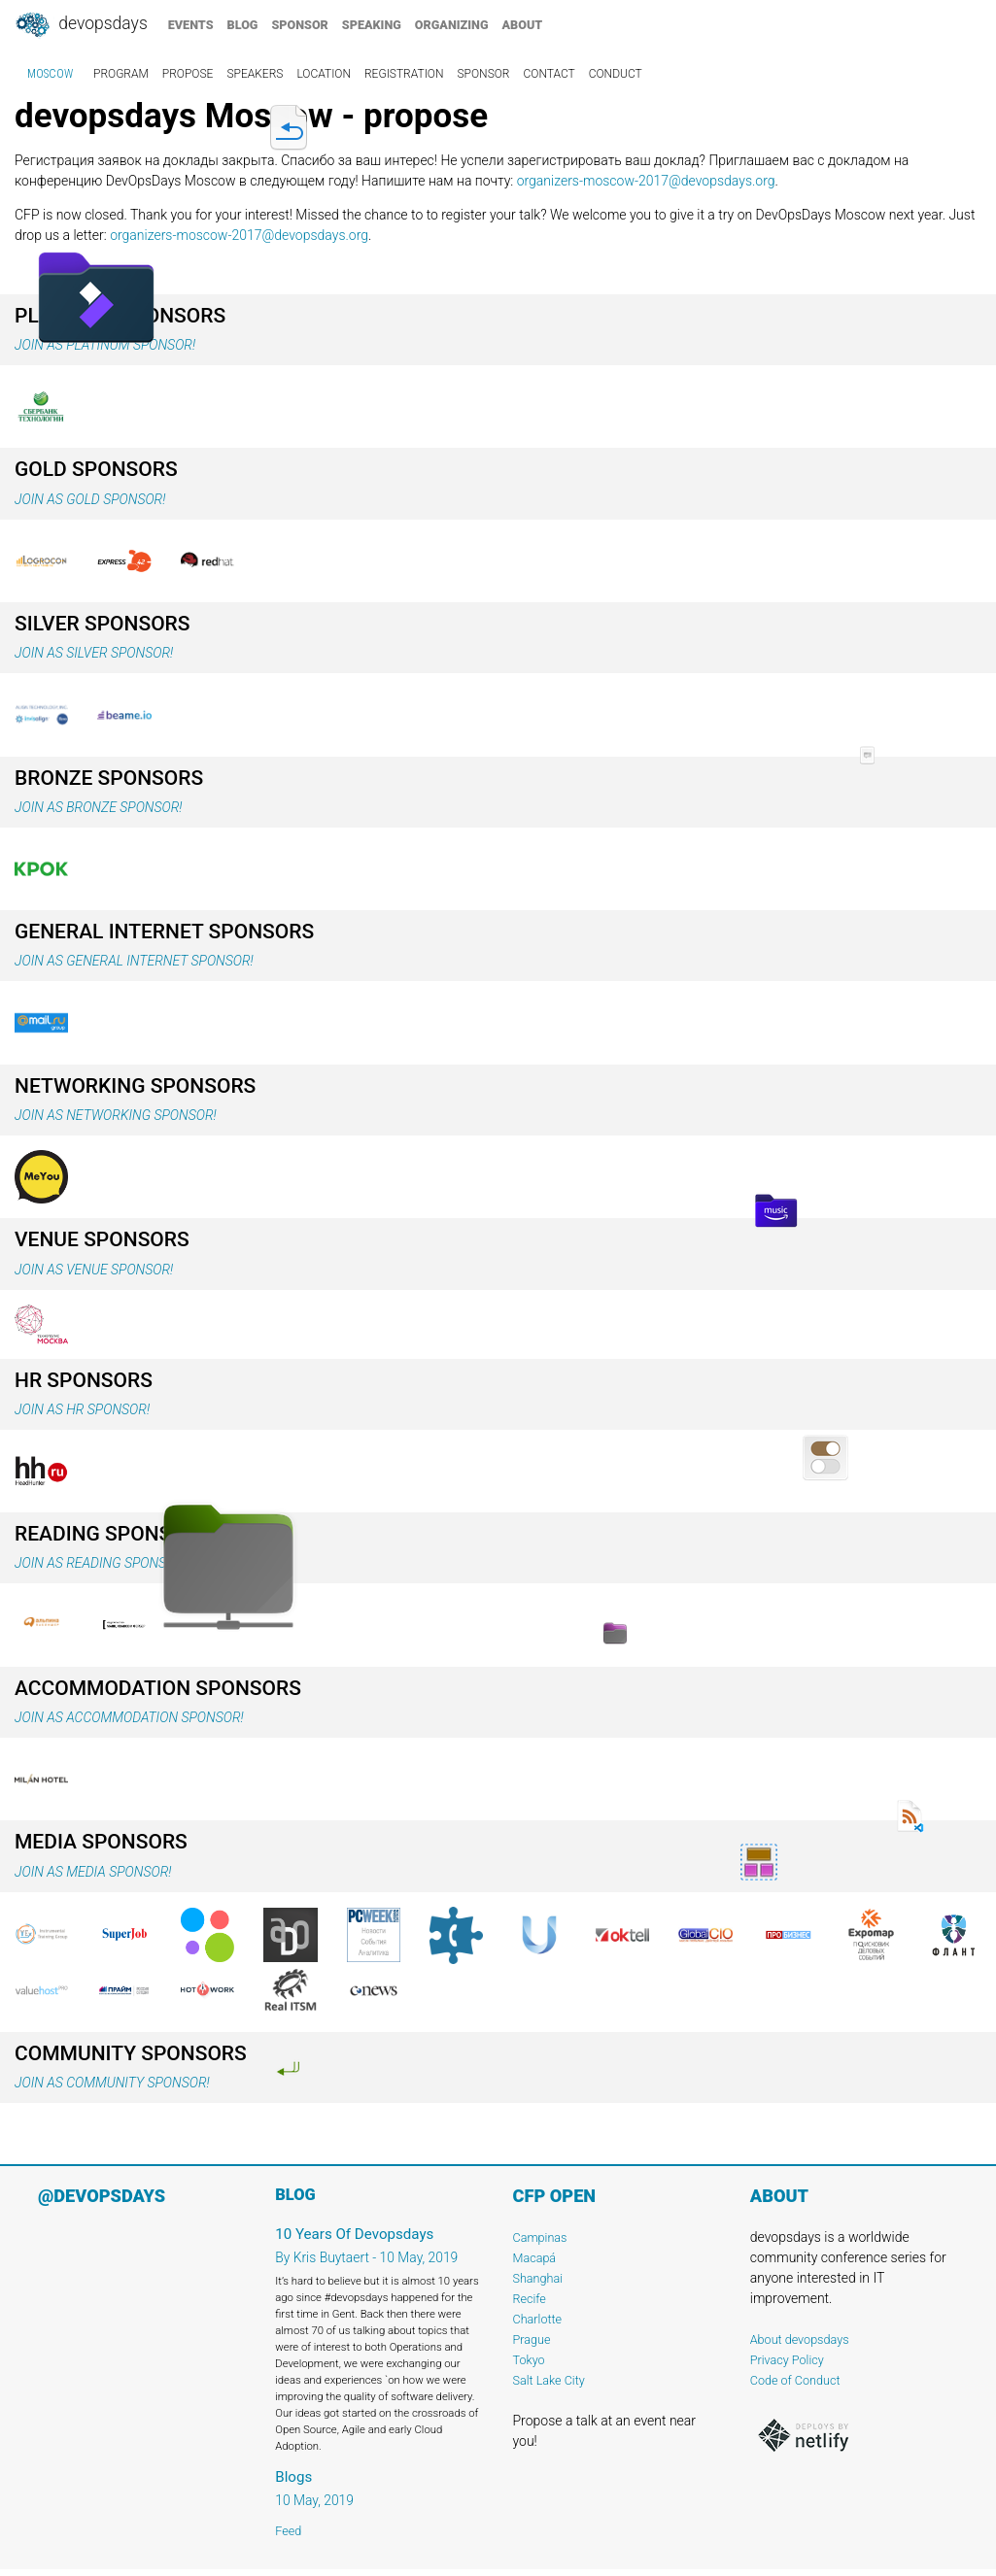 The width and height of the screenshot is (996, 2576). I want to click on open folder containing amazon music files, so click(775, 1211).